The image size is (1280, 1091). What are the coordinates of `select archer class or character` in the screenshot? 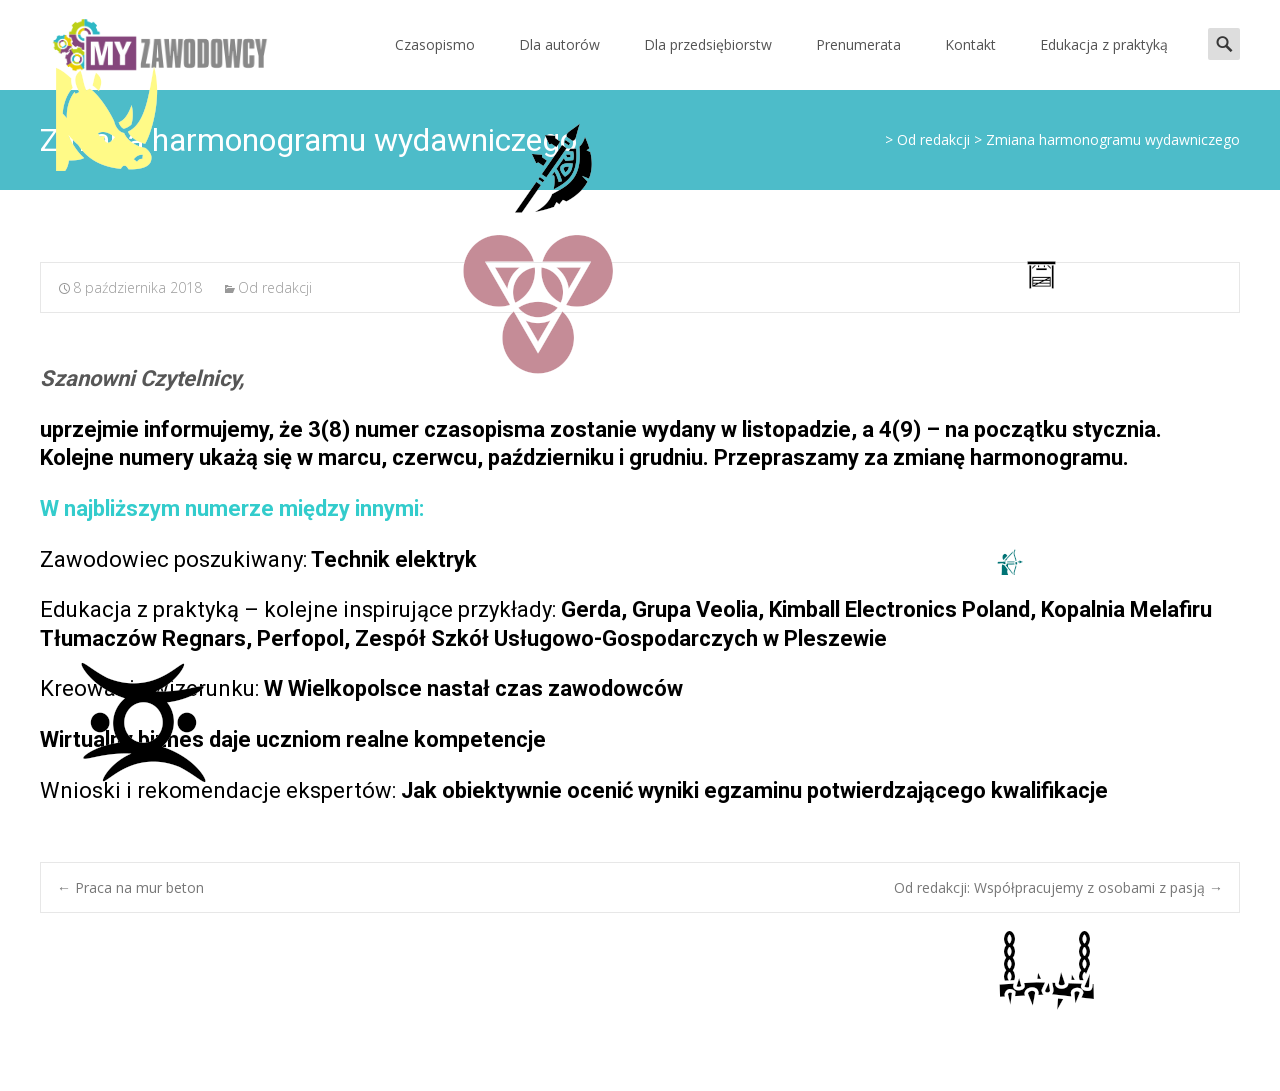 It's located at (1010, 562).